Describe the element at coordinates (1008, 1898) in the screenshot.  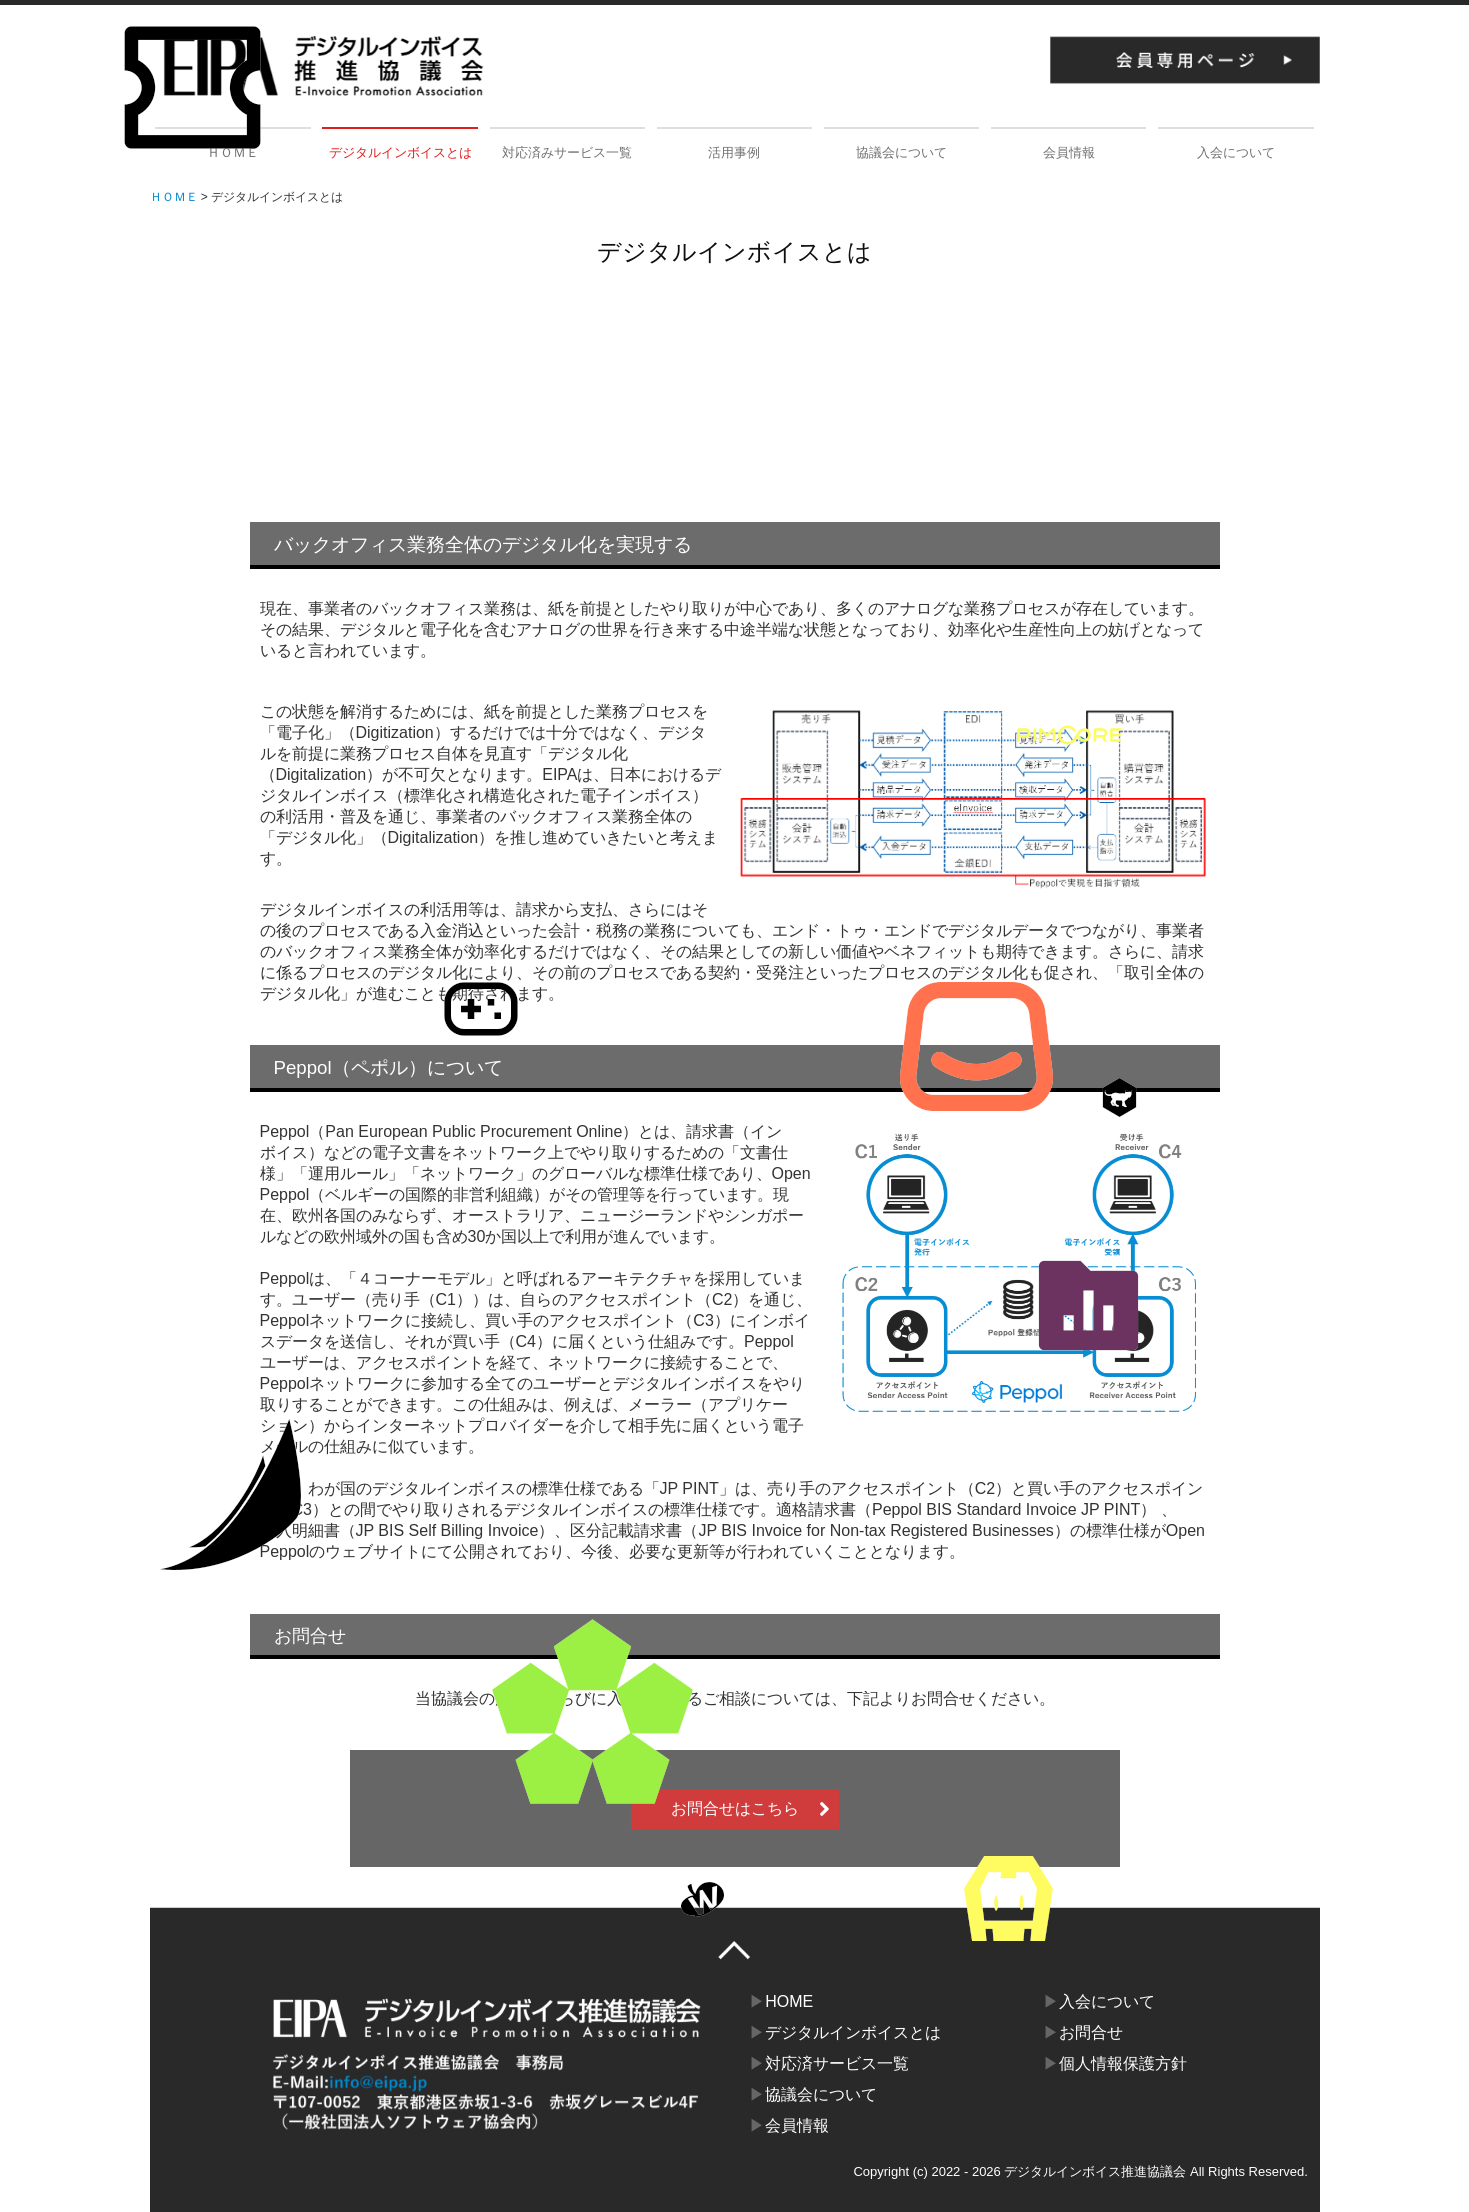
I see `apache cordova framework logo` at that location.